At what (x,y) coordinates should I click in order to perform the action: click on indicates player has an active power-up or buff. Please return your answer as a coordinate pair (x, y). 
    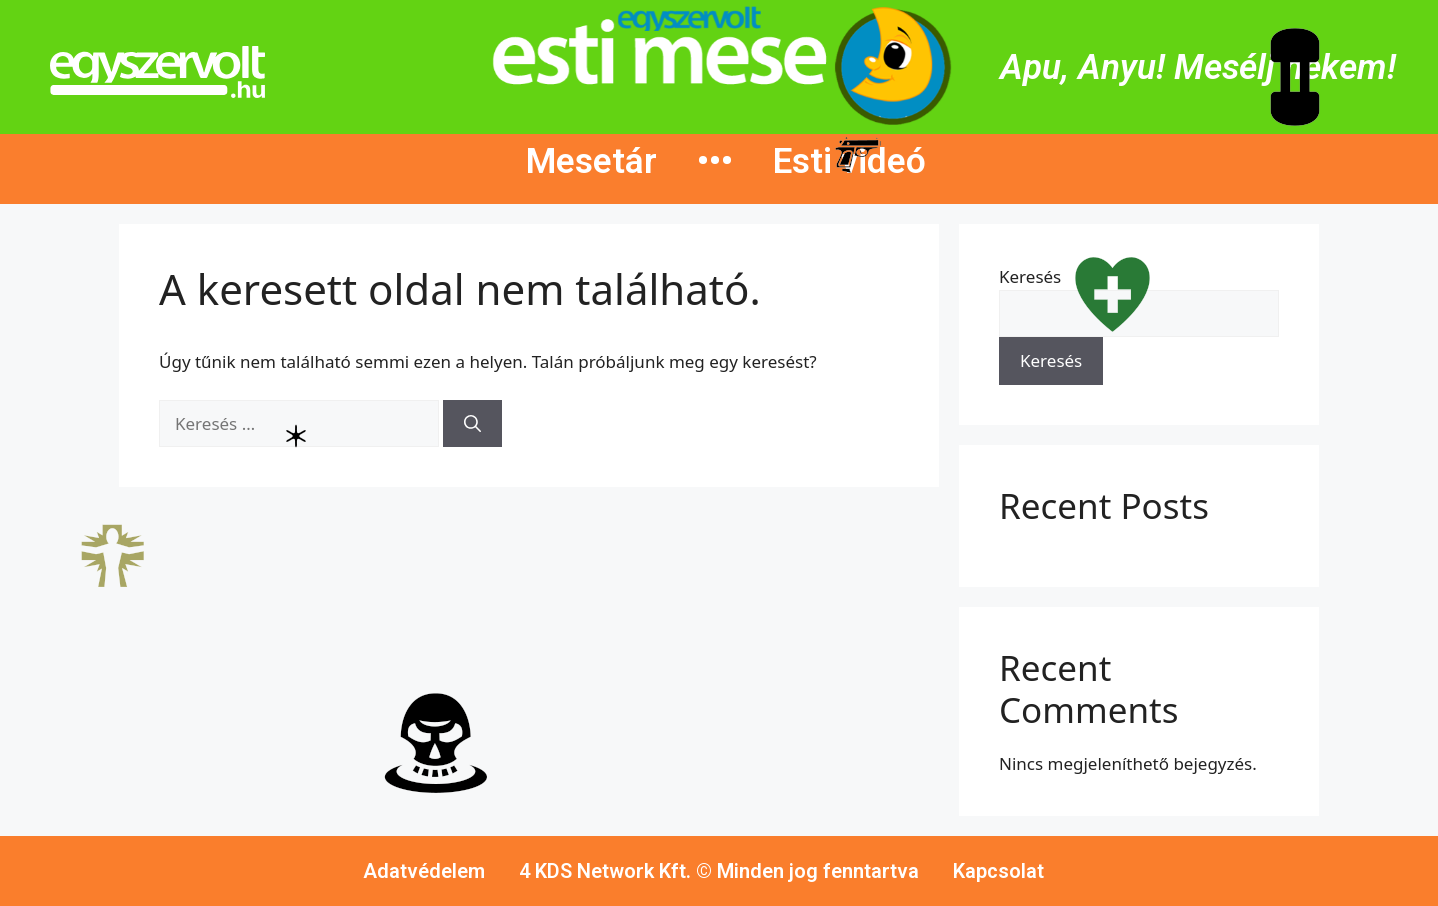
    Looking at the image, I should click on (112, 555).